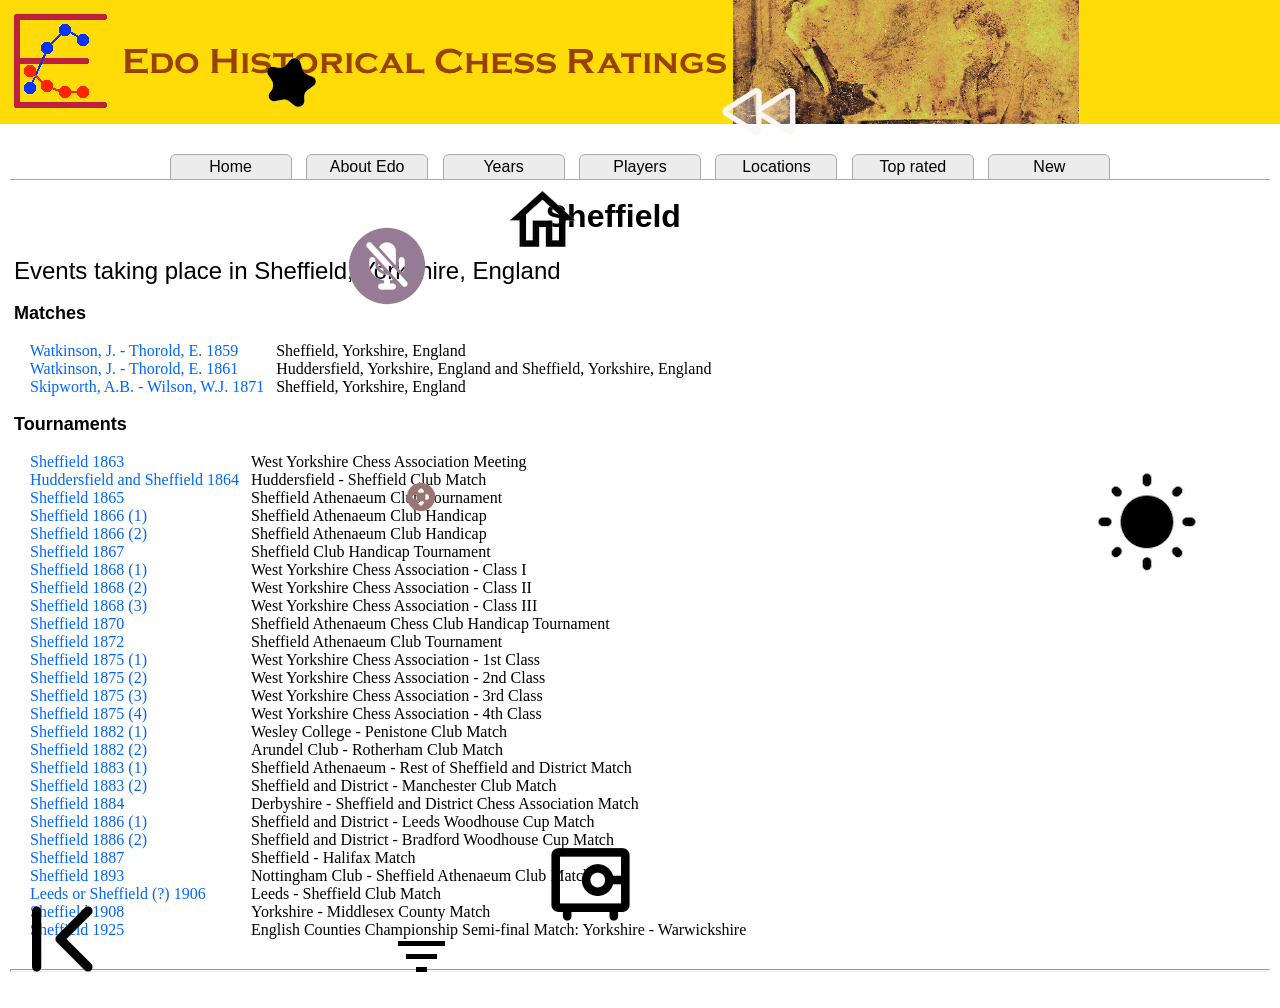  What do you see at coordinates (387, 266) in the screenshot?
I see `mute your microphone` at bounding box center [387, 266].